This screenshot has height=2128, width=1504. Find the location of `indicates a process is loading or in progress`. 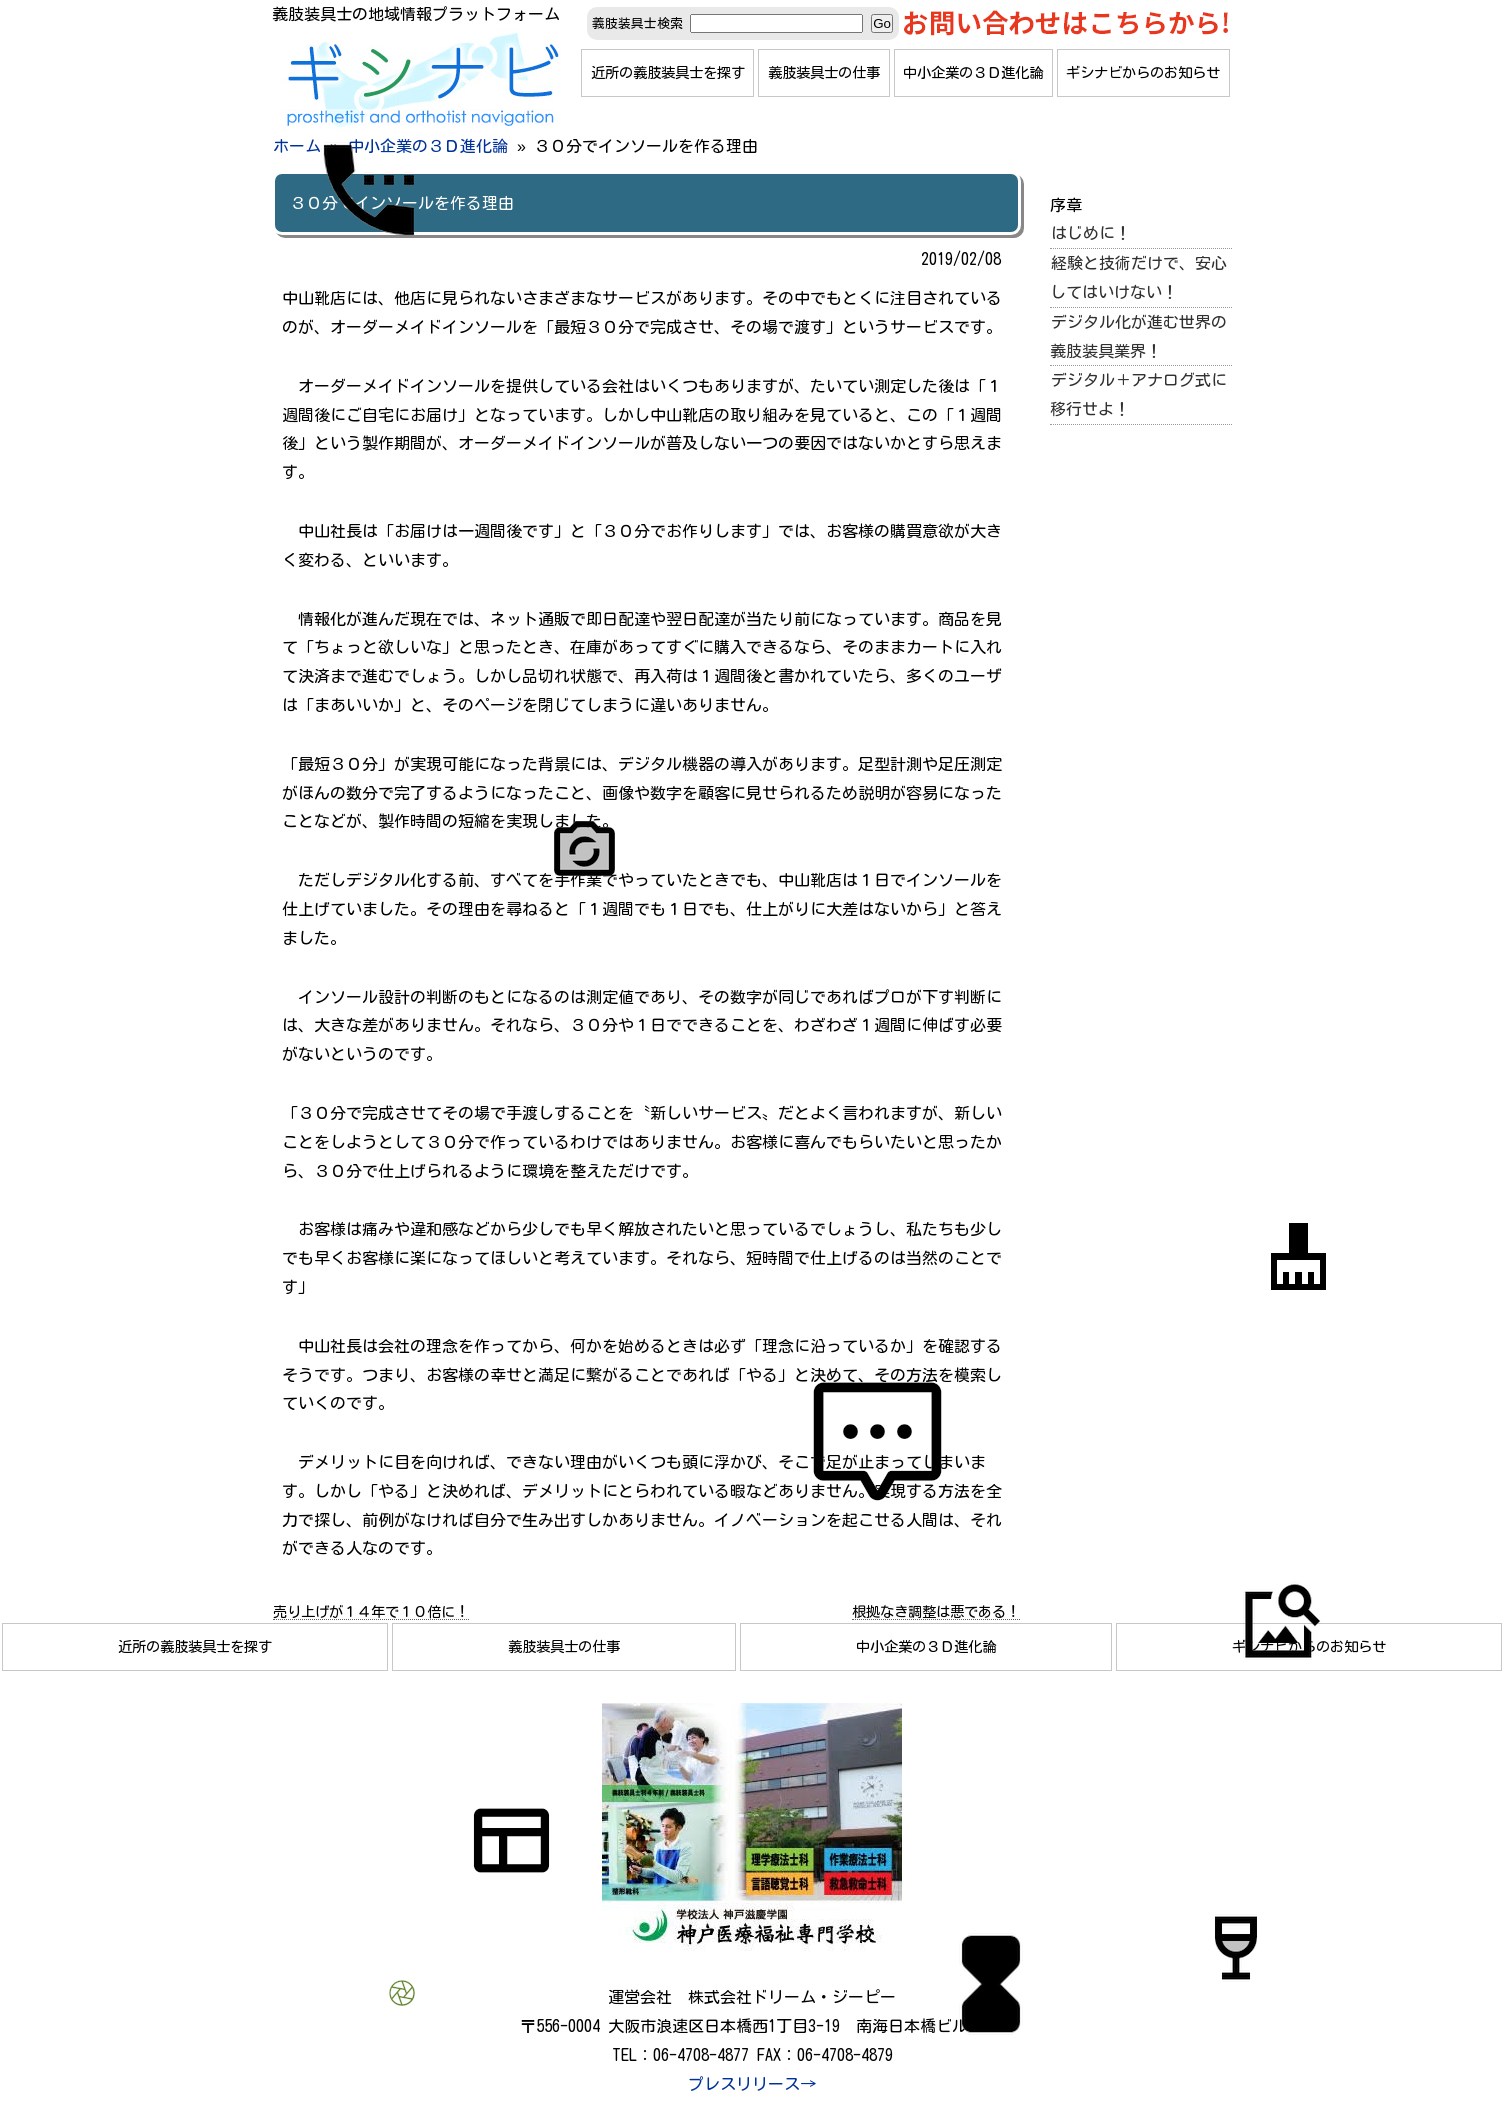

indicates a process is loading or in progress is located at coordinates (991, 1984).